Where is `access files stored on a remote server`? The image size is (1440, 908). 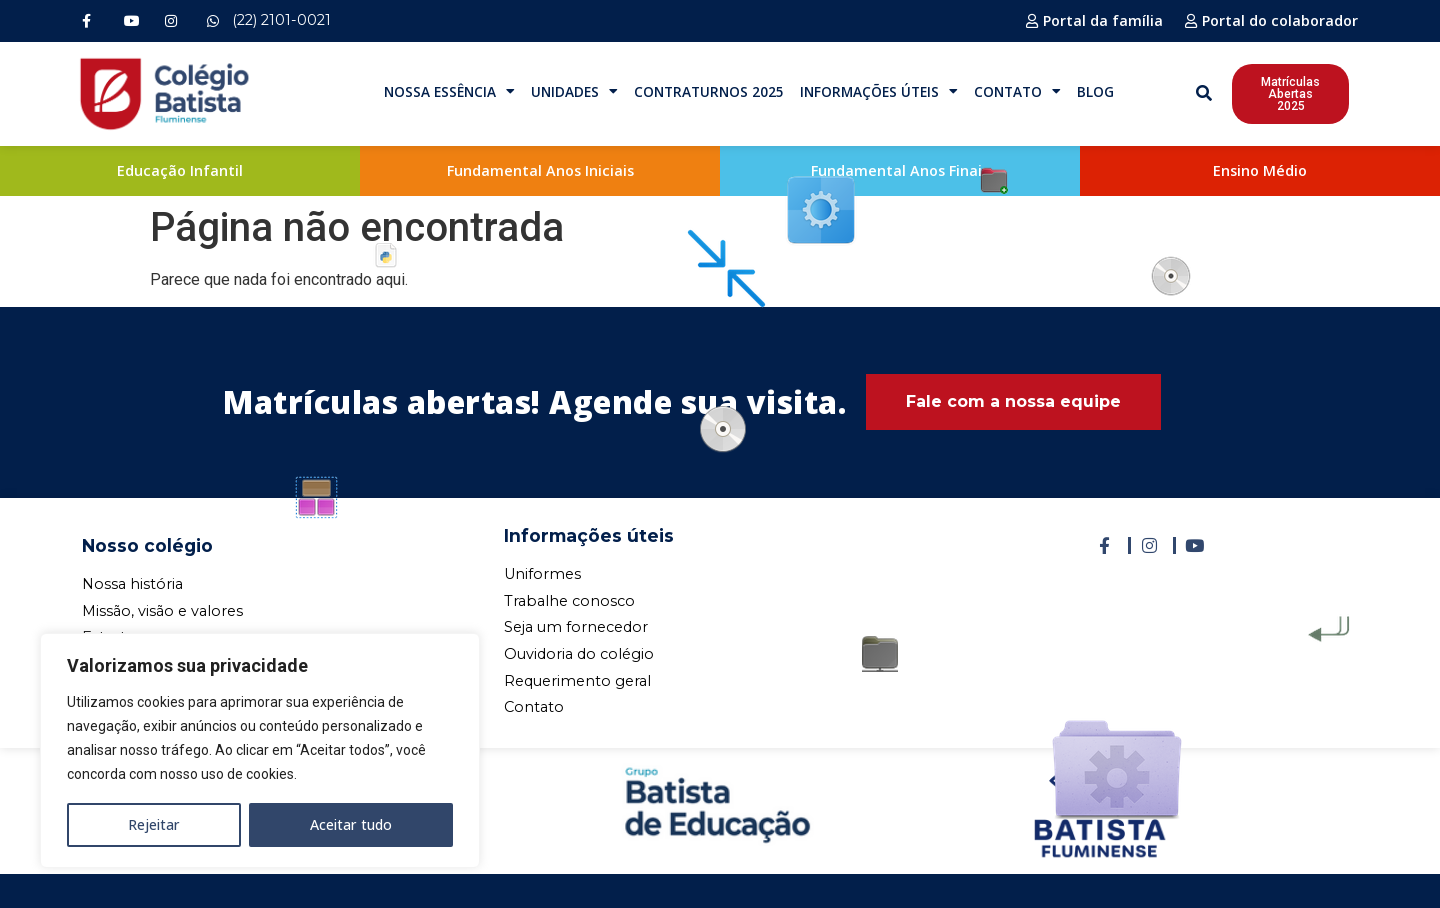
access files stored on a remote server is located at coordinates (880, 654).